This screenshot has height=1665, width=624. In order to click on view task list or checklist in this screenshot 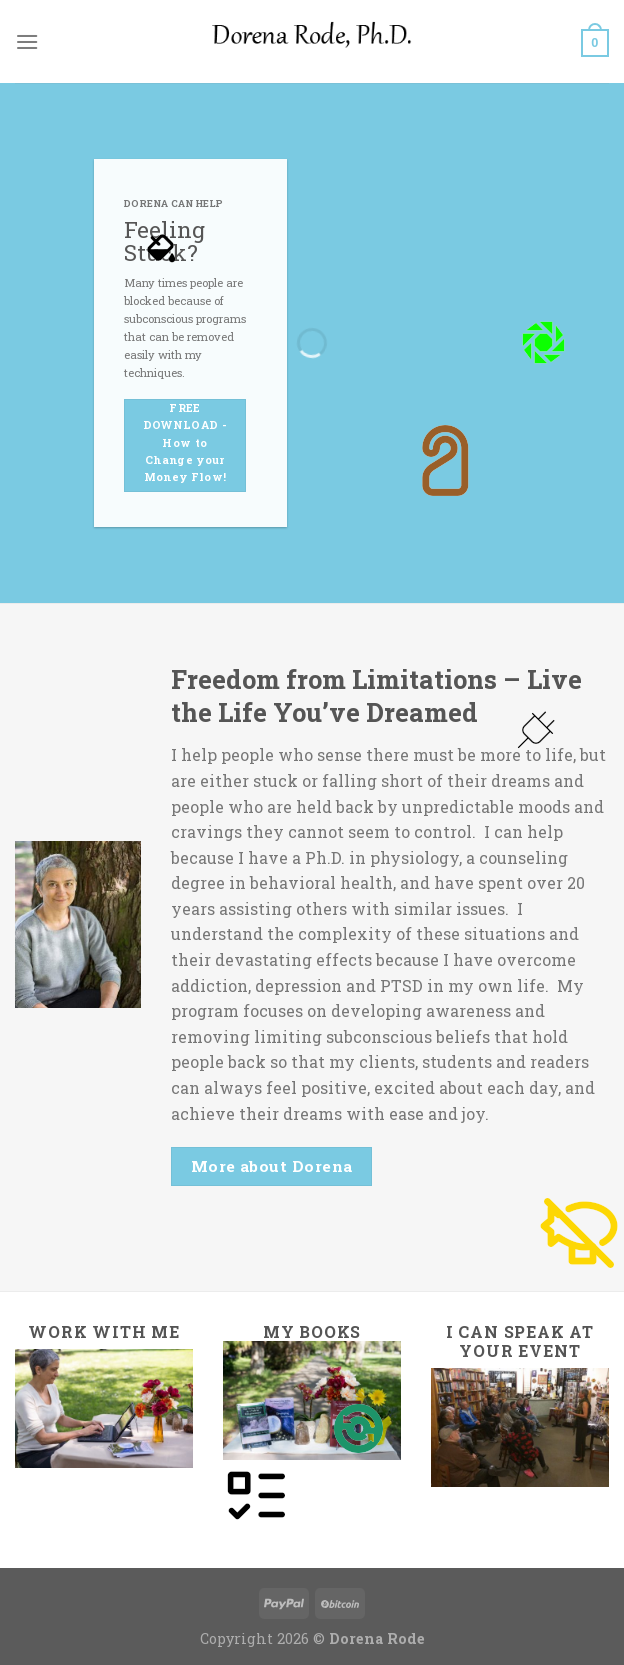, I will do `click(254, 1494)`.